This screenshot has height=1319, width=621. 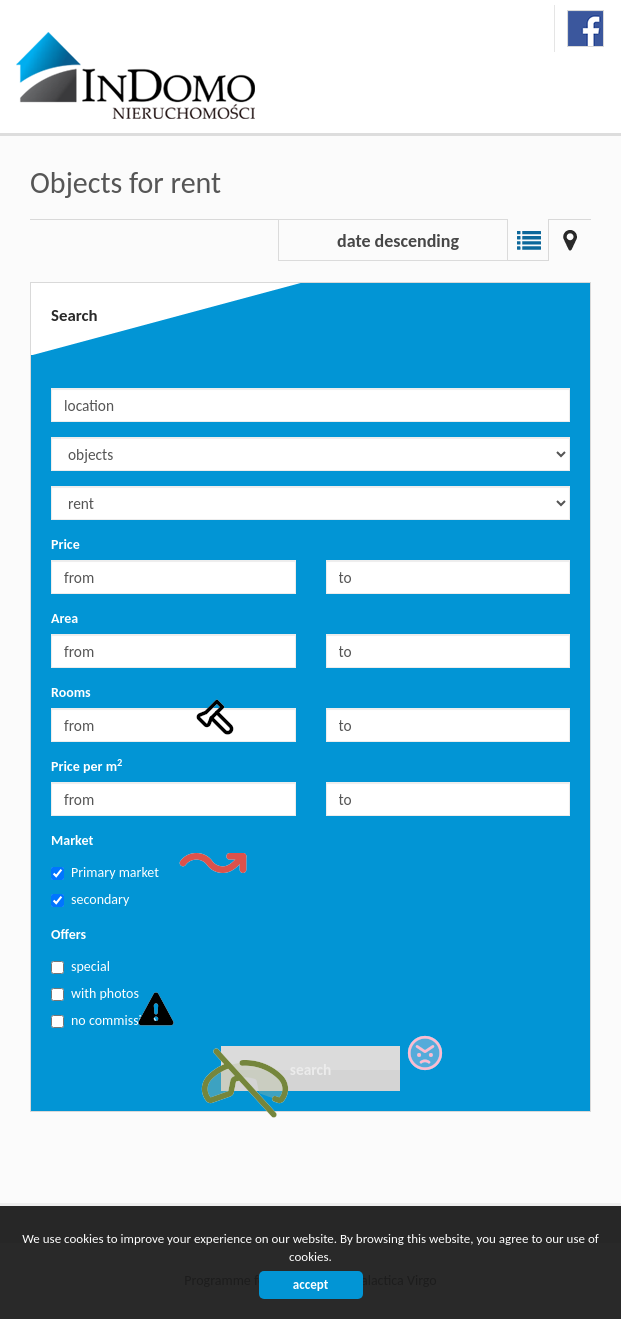 What do you see at coordinates (213, 863) in the screenshot?
I see `indicates an upward trend or growth` at bounding box center [213, 863].